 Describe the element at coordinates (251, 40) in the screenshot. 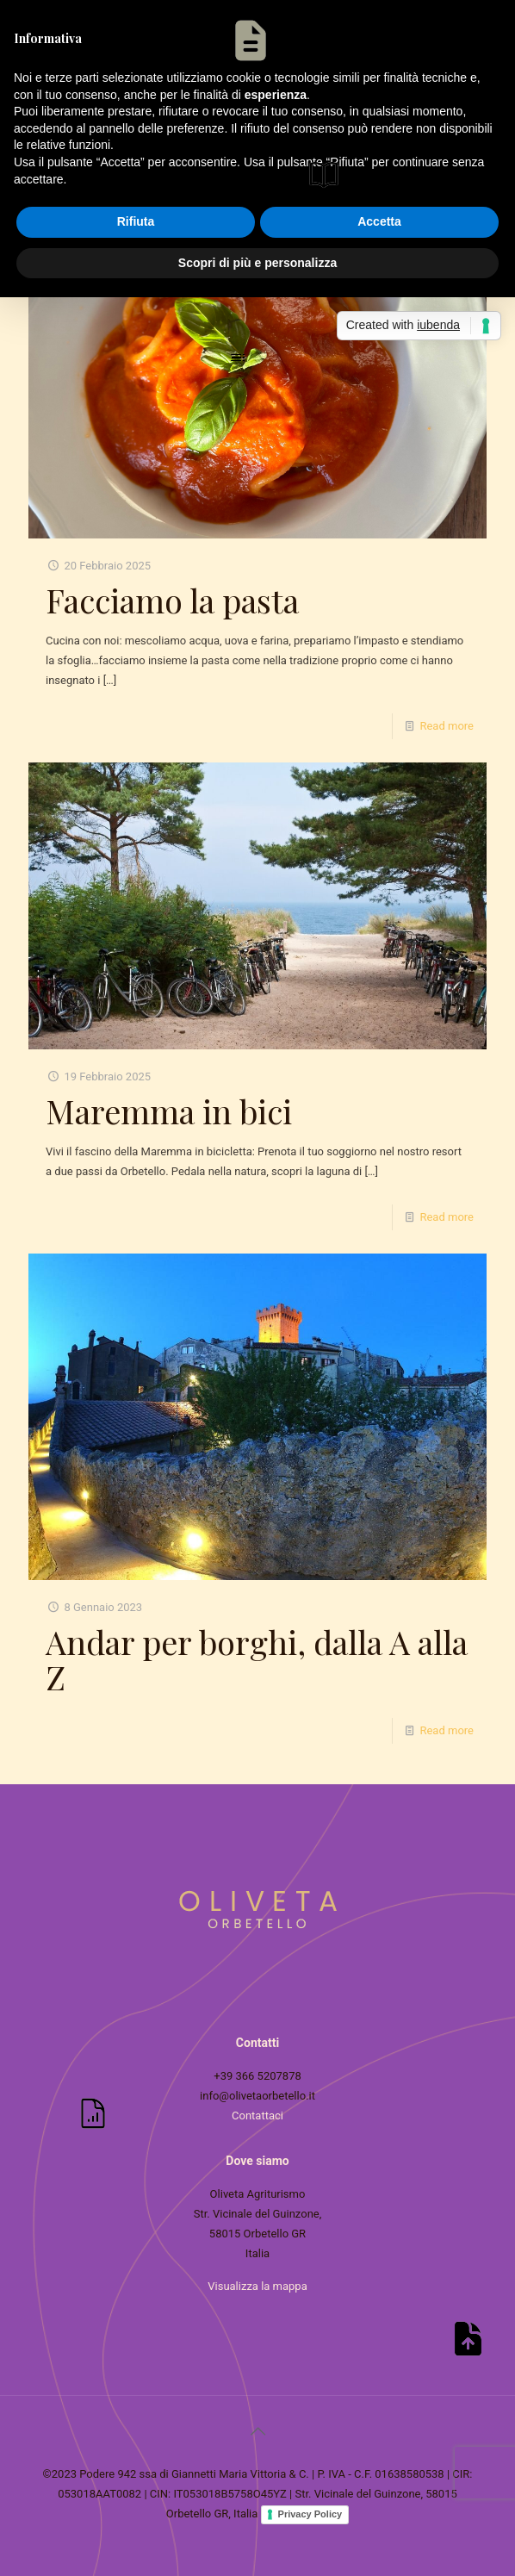

I see `view document contents` at that location.